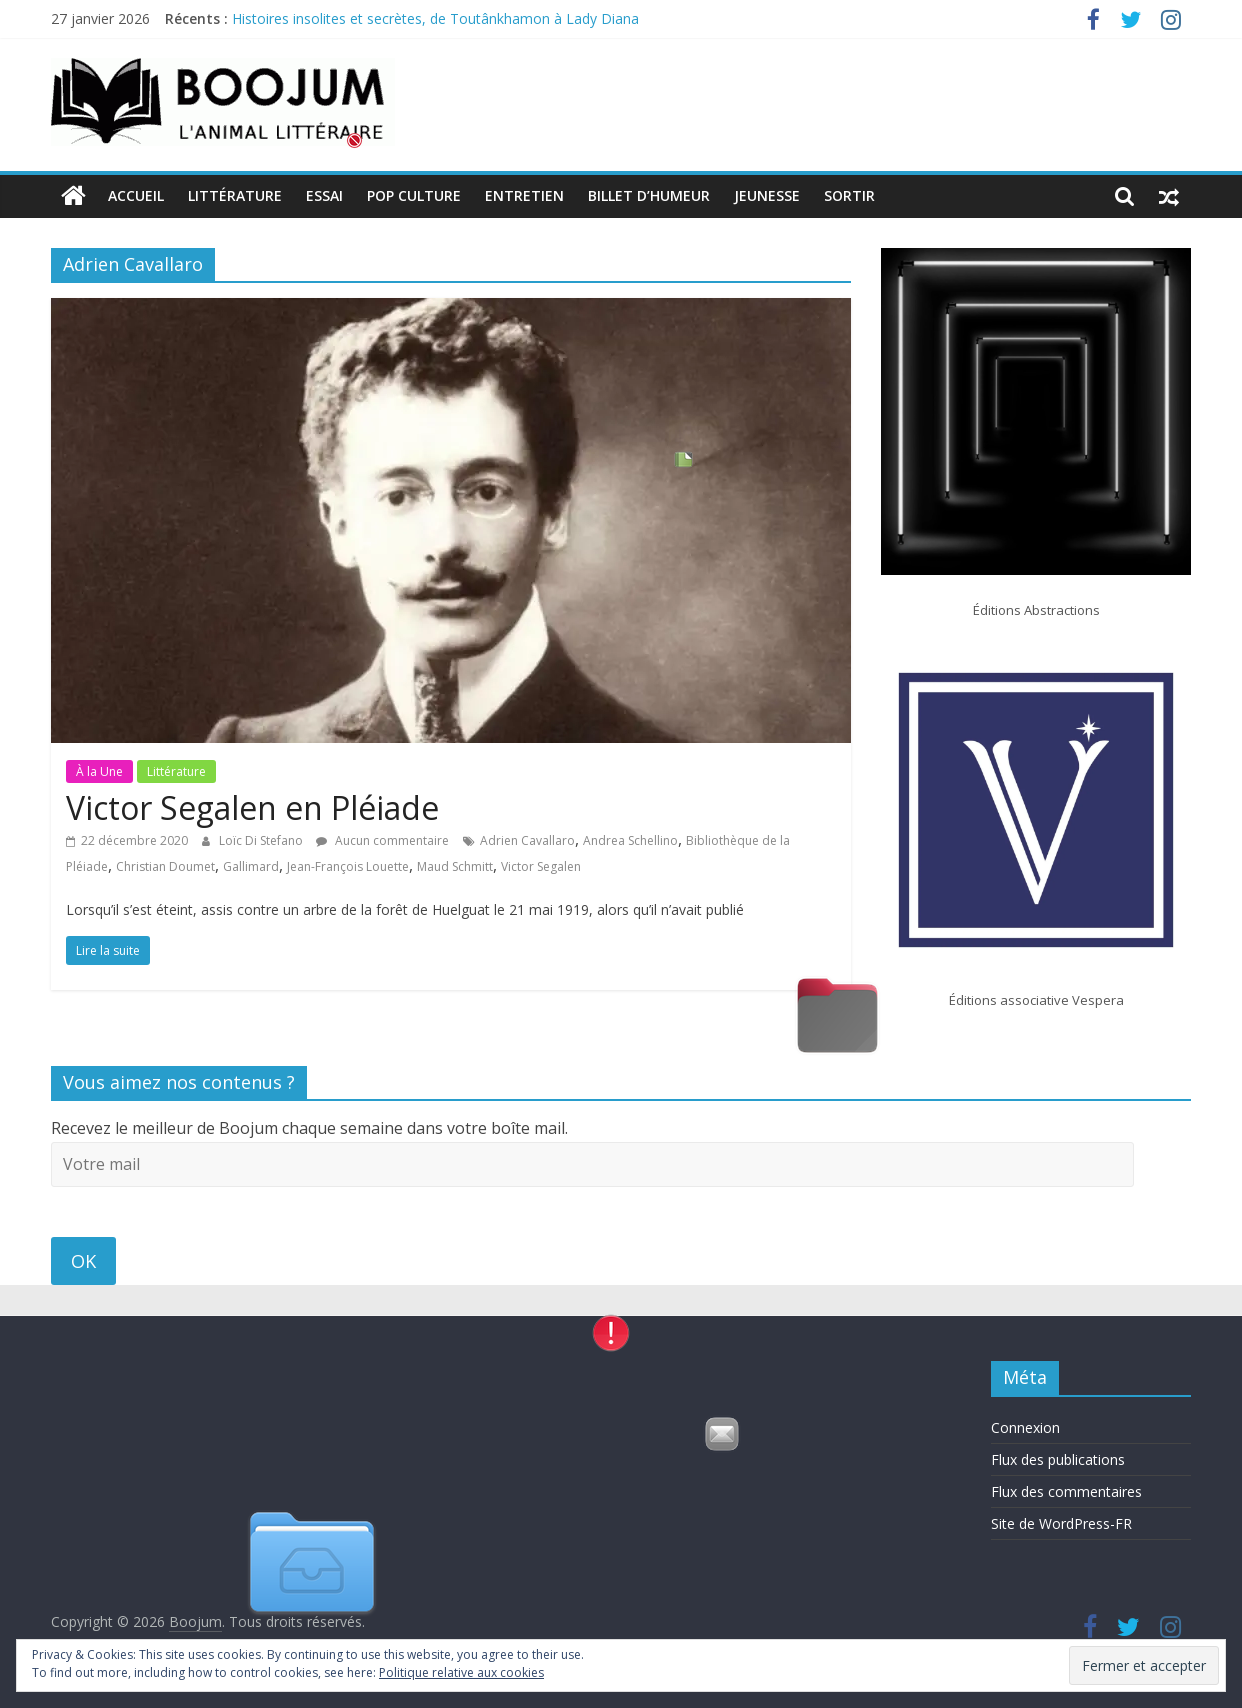  Describe the element at coordinates (312, 1562) in the screenshot. I see `open office documents folder` at that location.